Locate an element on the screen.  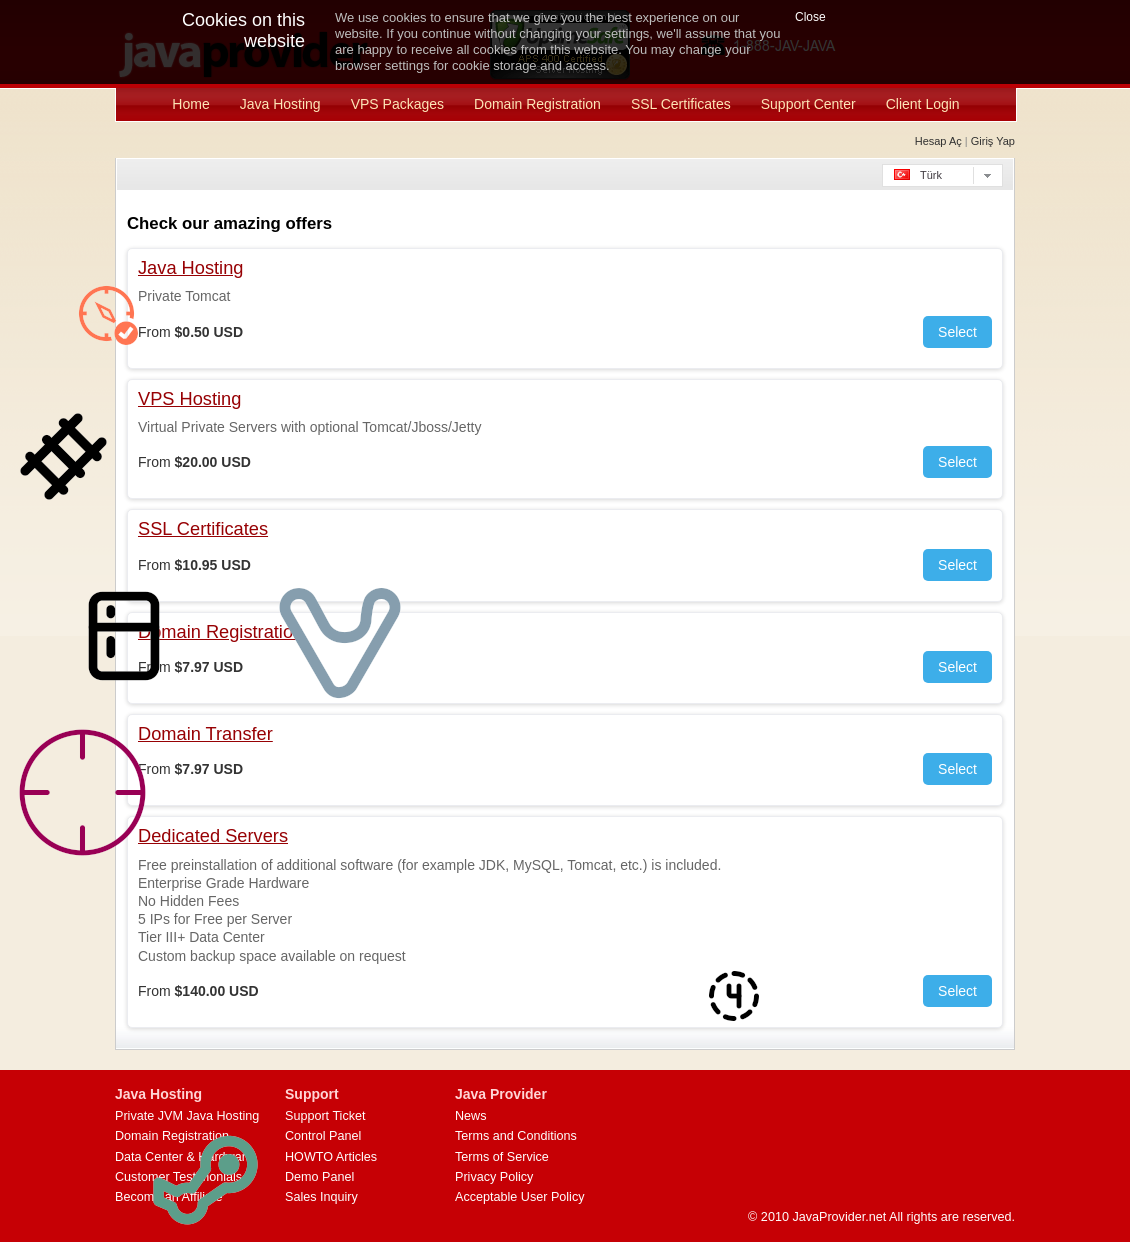
open Steam gaming platform is located at coordinates (205, 1177).